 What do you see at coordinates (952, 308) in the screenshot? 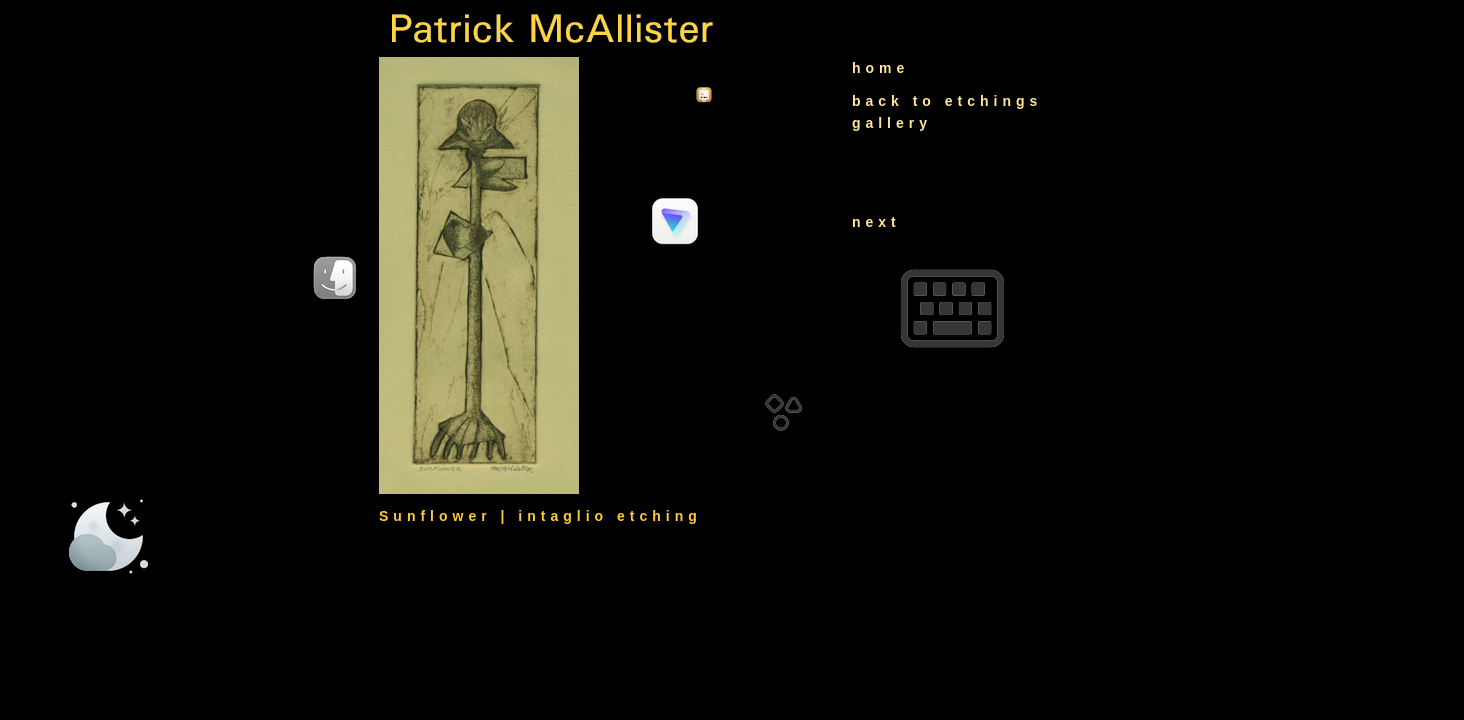
I see `open keyboard settings` at bounding box center [952, 308].